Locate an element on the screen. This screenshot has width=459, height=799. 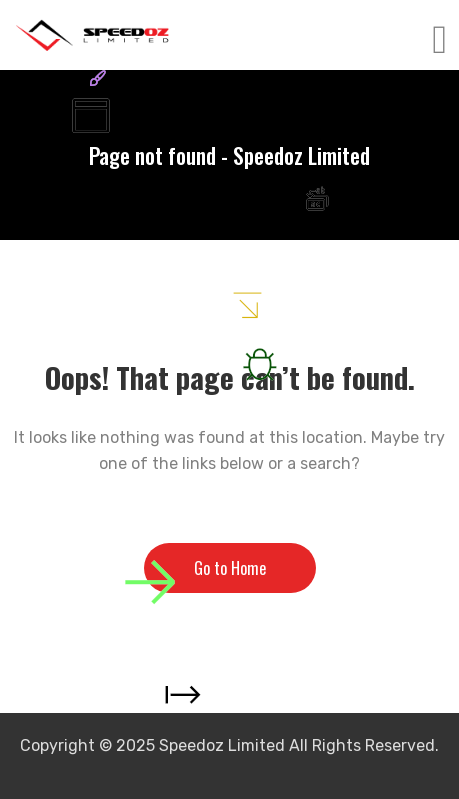
export file or data to external location is located at coordinates (183, 696).